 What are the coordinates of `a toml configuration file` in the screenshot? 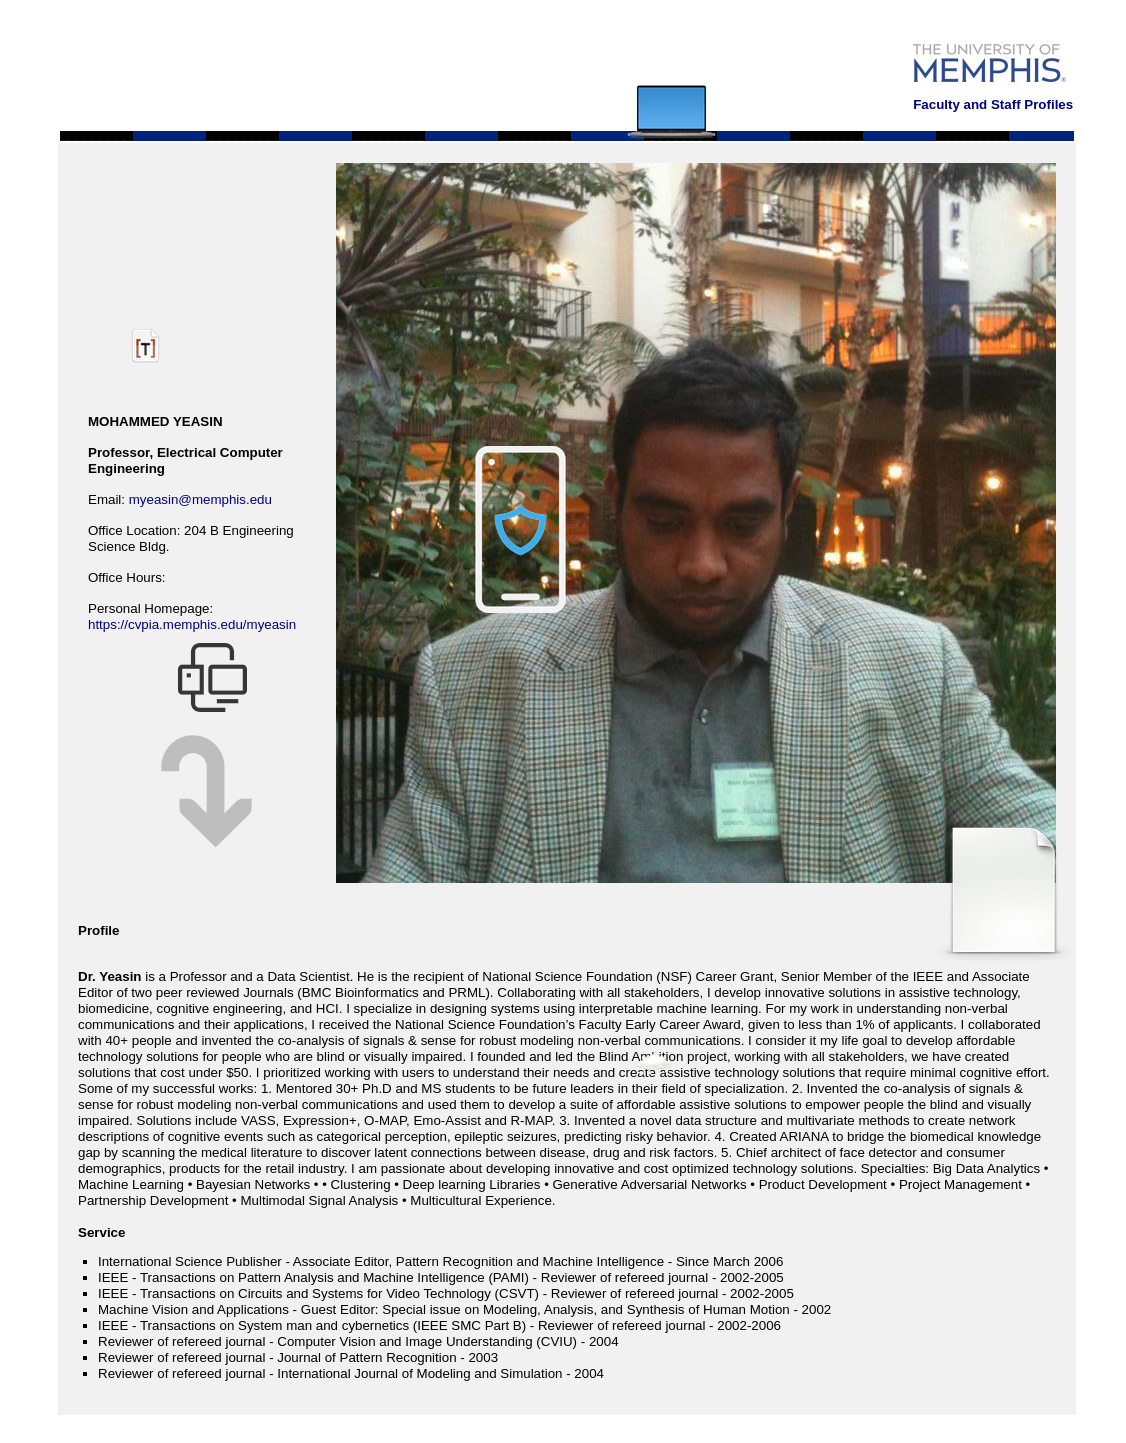 It's located at (145, 345).